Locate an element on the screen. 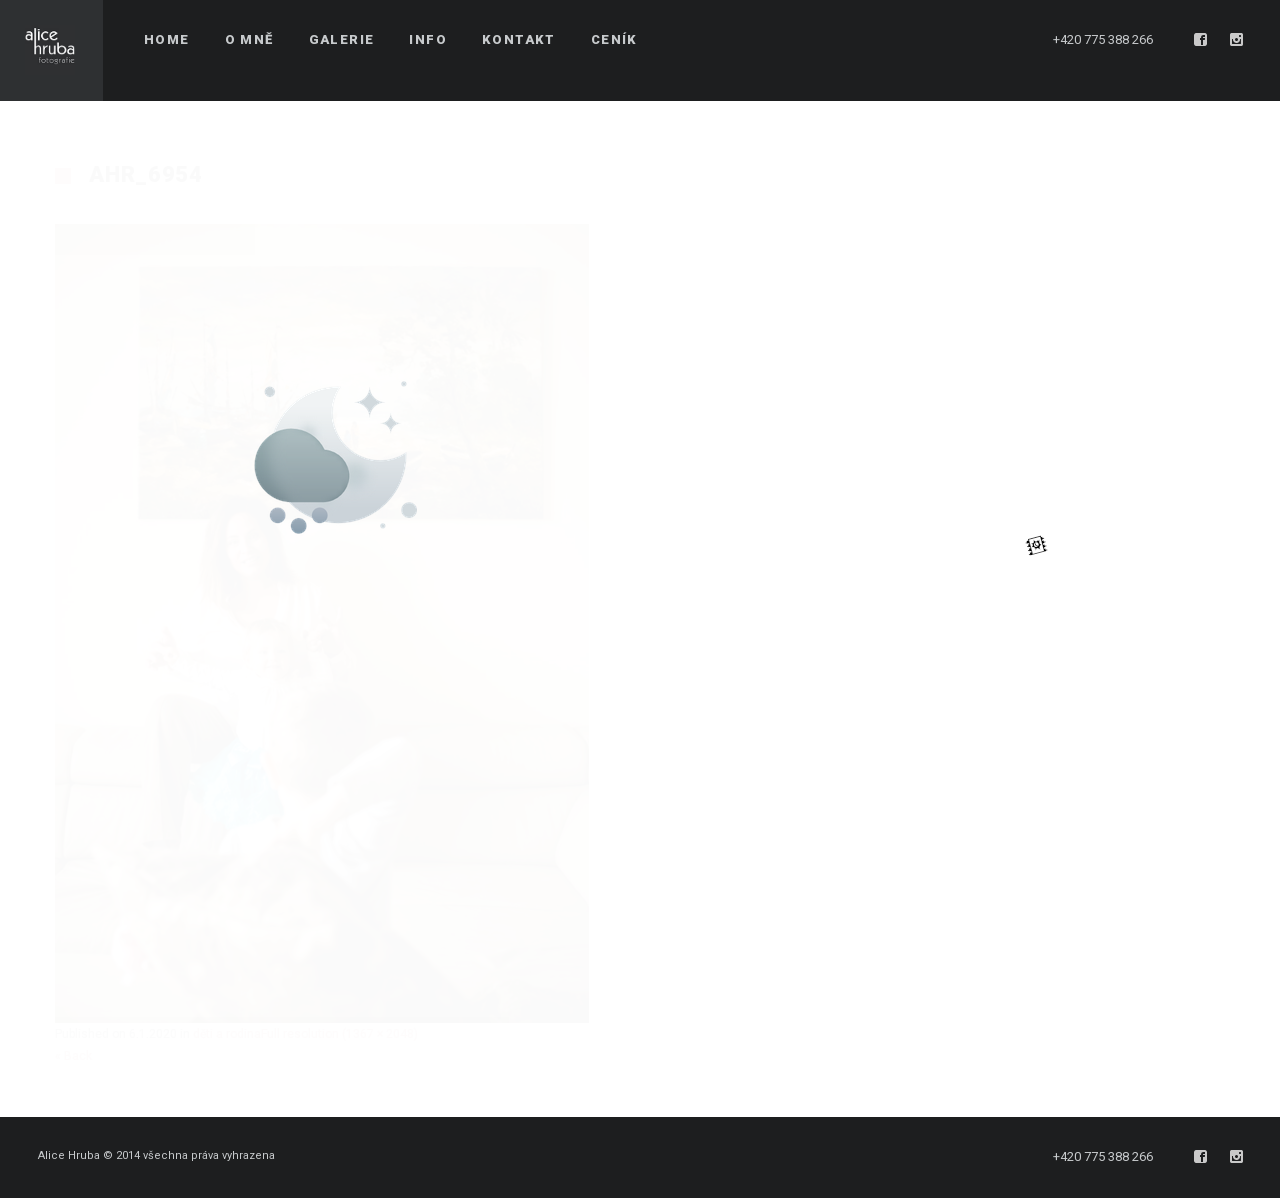 Image resolution: width=1280 pixels, height=1198 pixels. indicates CPU or processor damage is located at coordinates (1036, 545).